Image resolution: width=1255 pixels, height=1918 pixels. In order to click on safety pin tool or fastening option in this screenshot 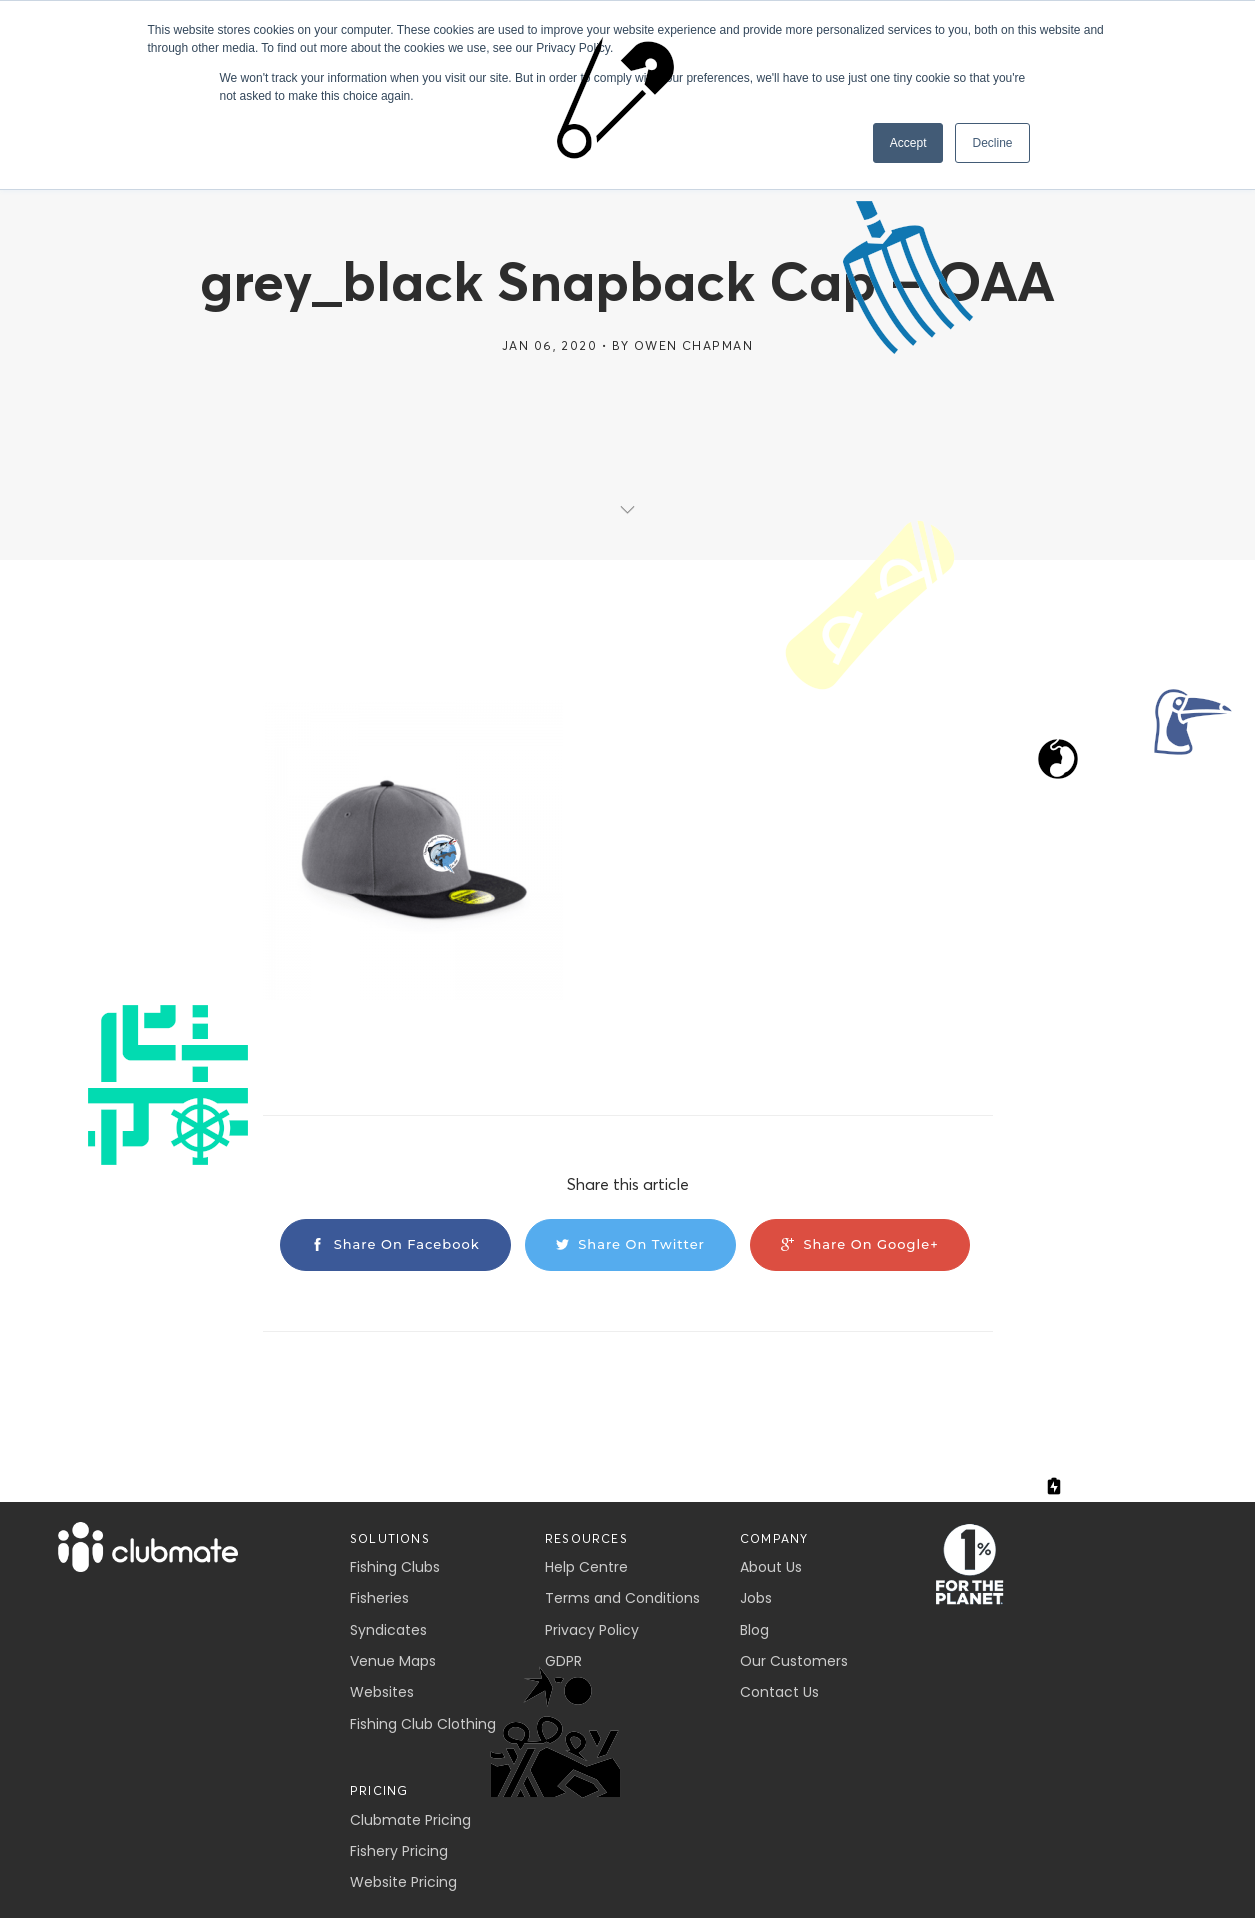, I will do `click(615, 97)`.